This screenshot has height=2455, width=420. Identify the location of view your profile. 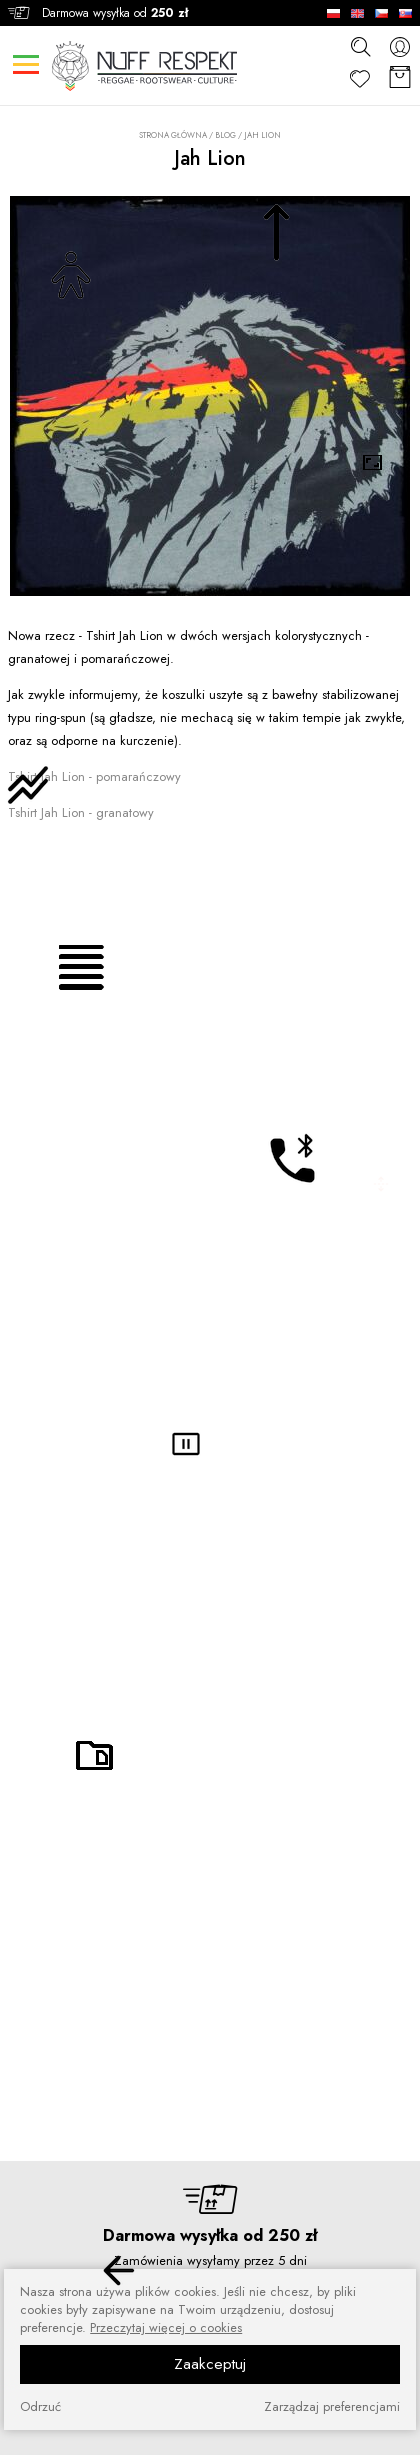
(71, 276).